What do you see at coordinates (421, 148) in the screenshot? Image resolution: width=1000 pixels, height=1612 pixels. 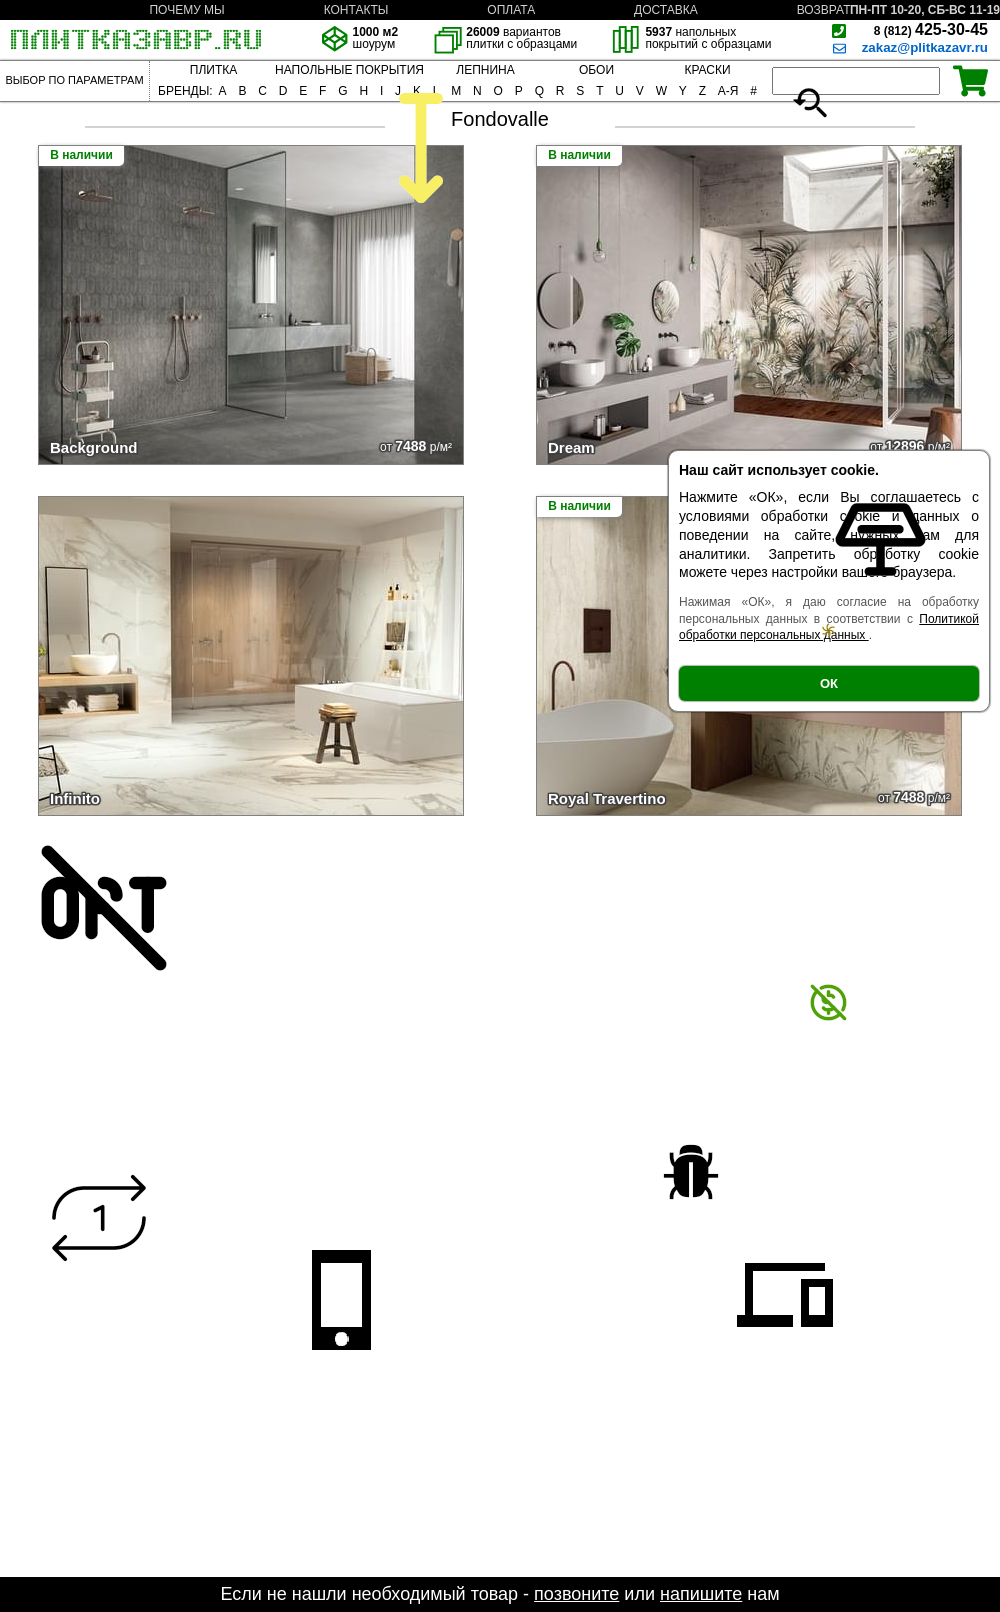 I see `download to bottom or end of list` at bounding box center [421, 148].